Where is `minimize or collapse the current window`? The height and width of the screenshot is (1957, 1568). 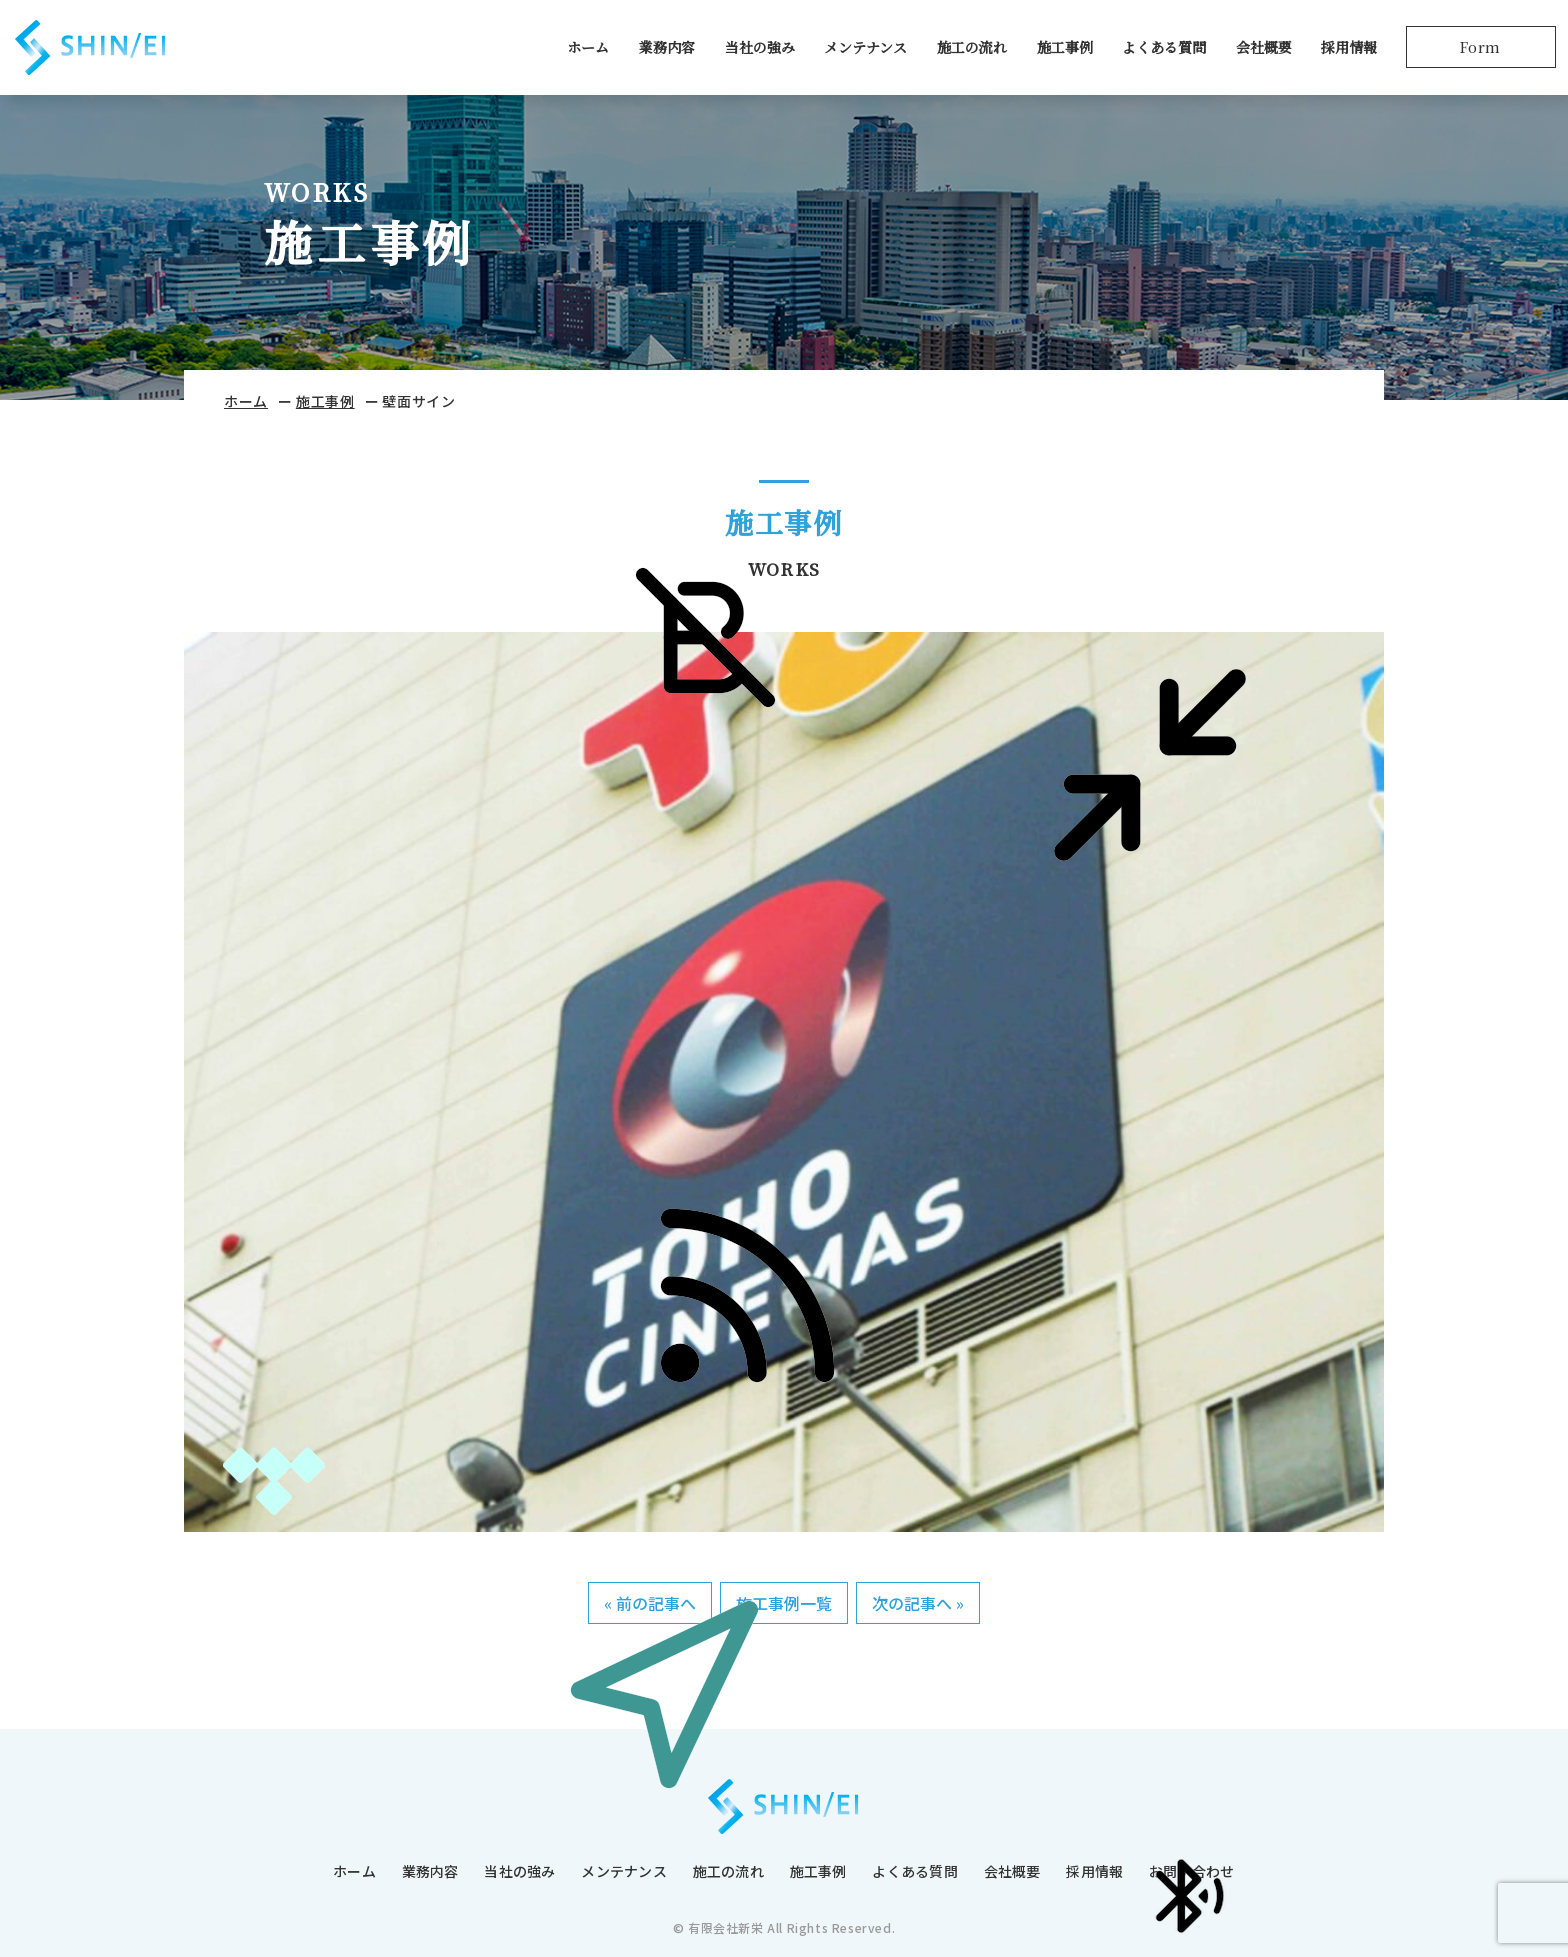
minimize or collapse the current window is located at coordinates (1150, 765).